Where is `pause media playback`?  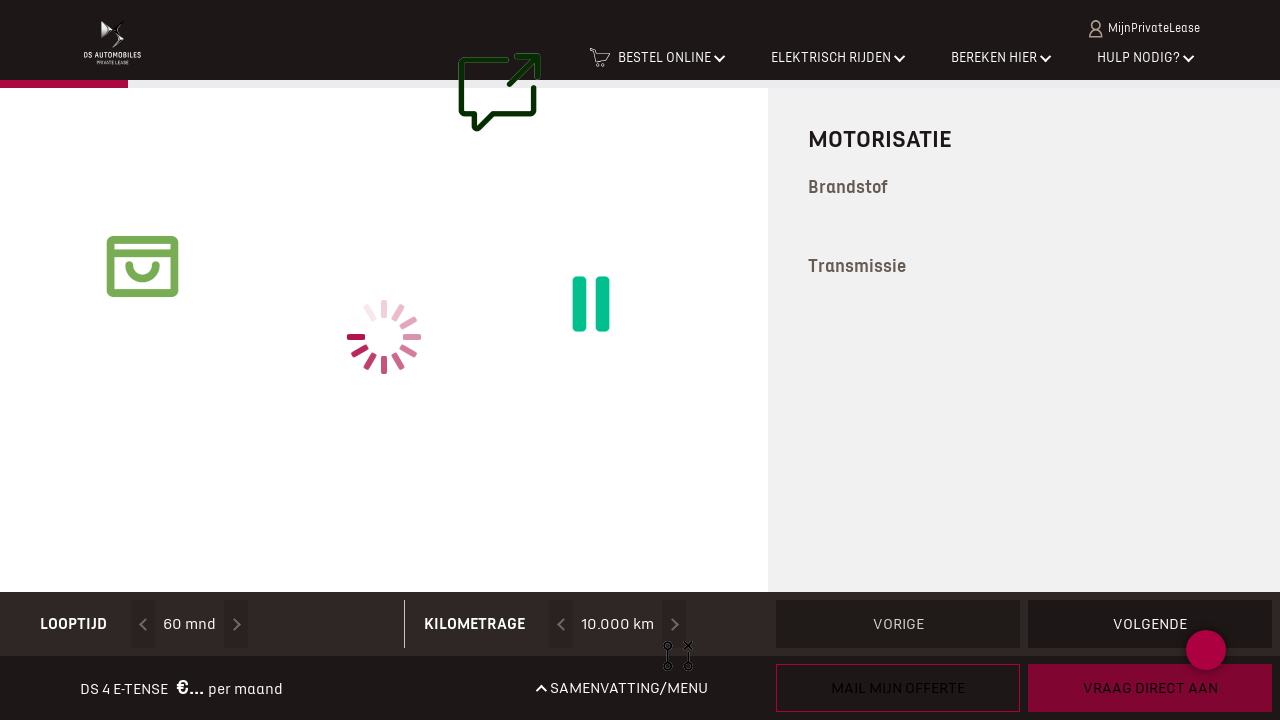 pause media playback is located at coordinates (591, 304).